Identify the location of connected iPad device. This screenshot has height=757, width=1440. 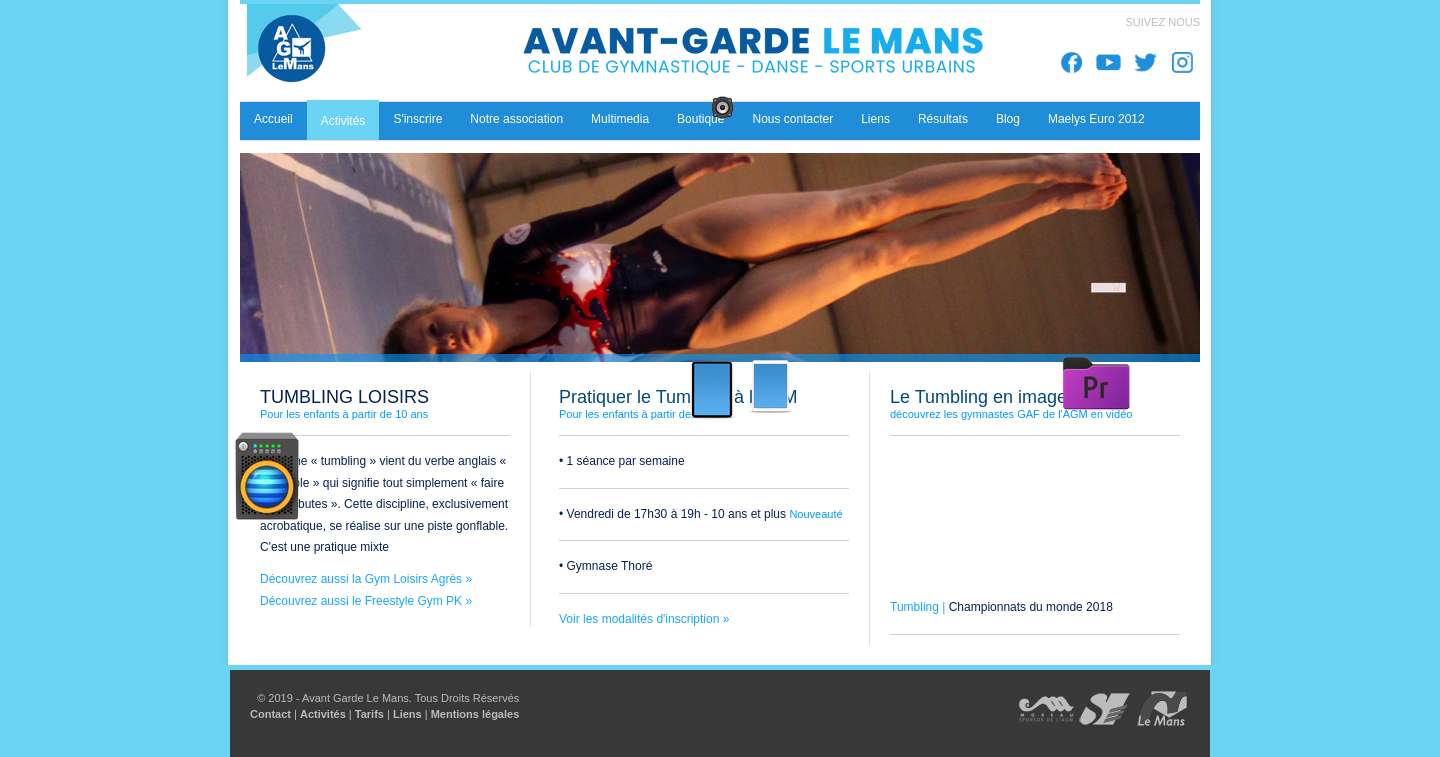
(712, 390).